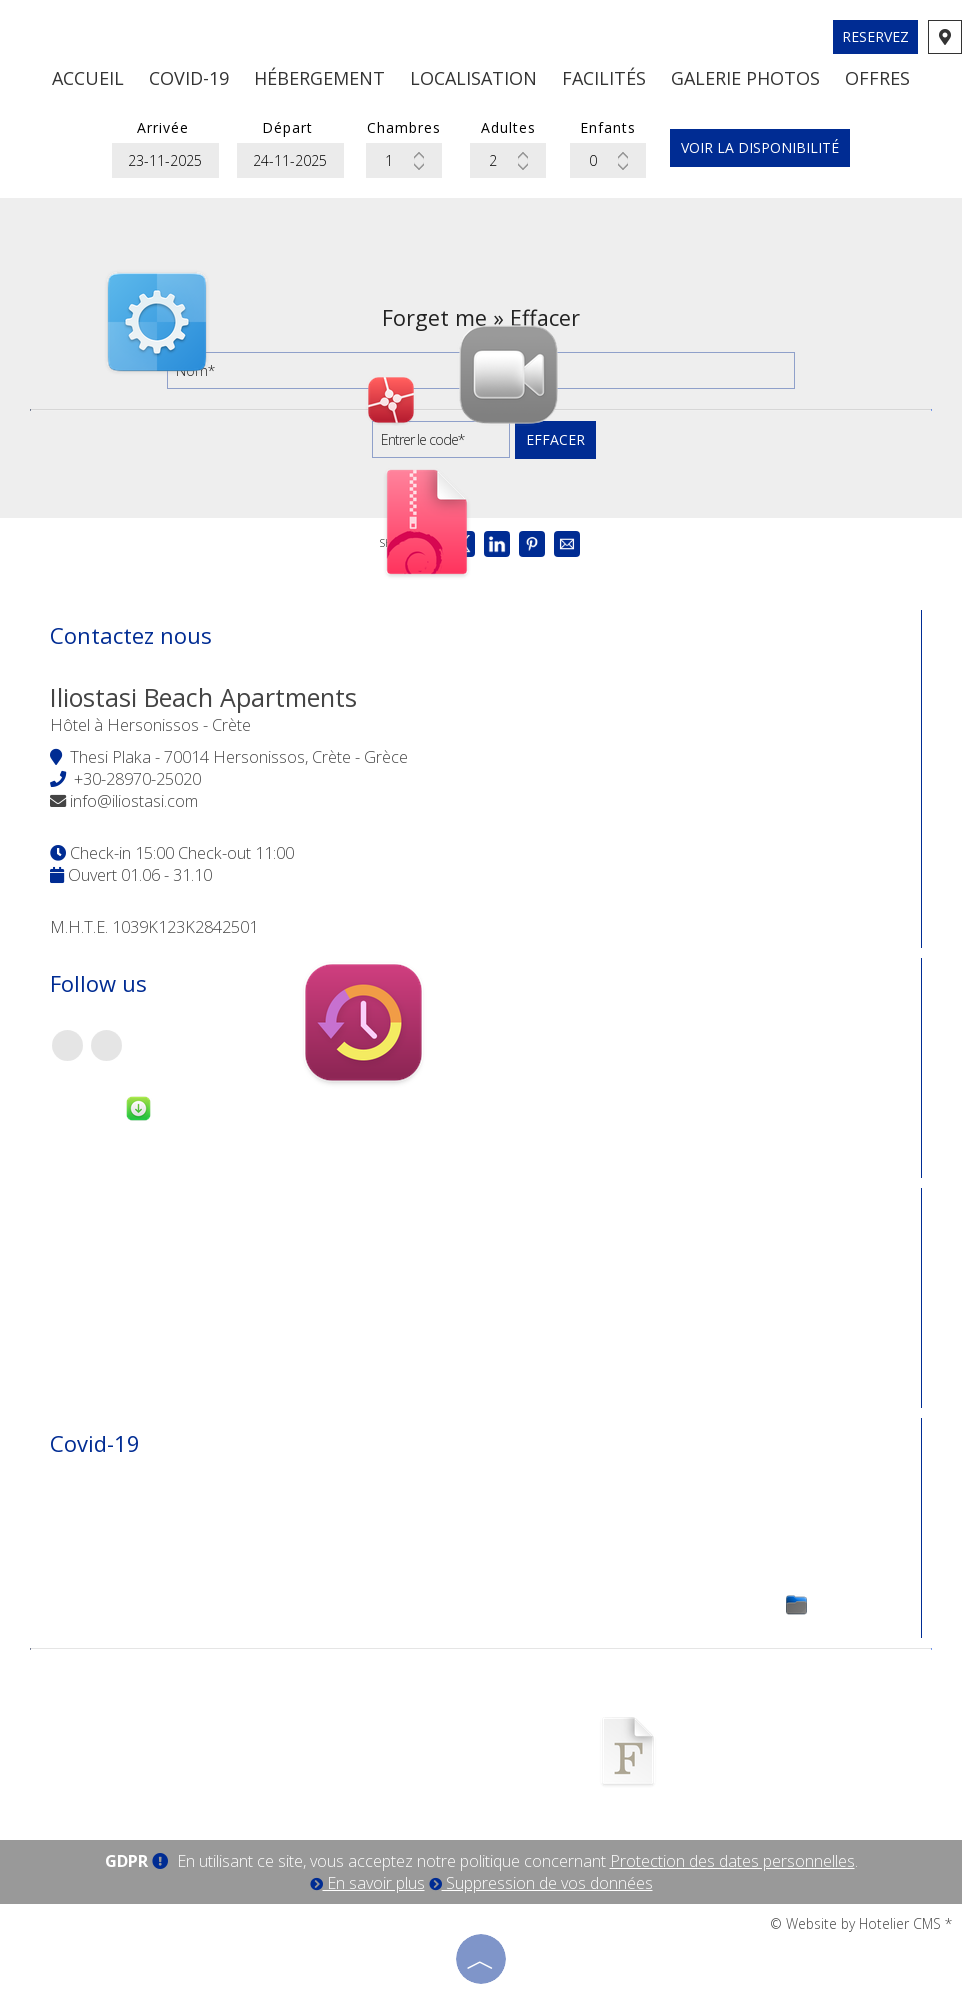  Describe the element at coordinates (796, 1604) in the screenshot. I see `indicates an open or expanded folder` at that location.